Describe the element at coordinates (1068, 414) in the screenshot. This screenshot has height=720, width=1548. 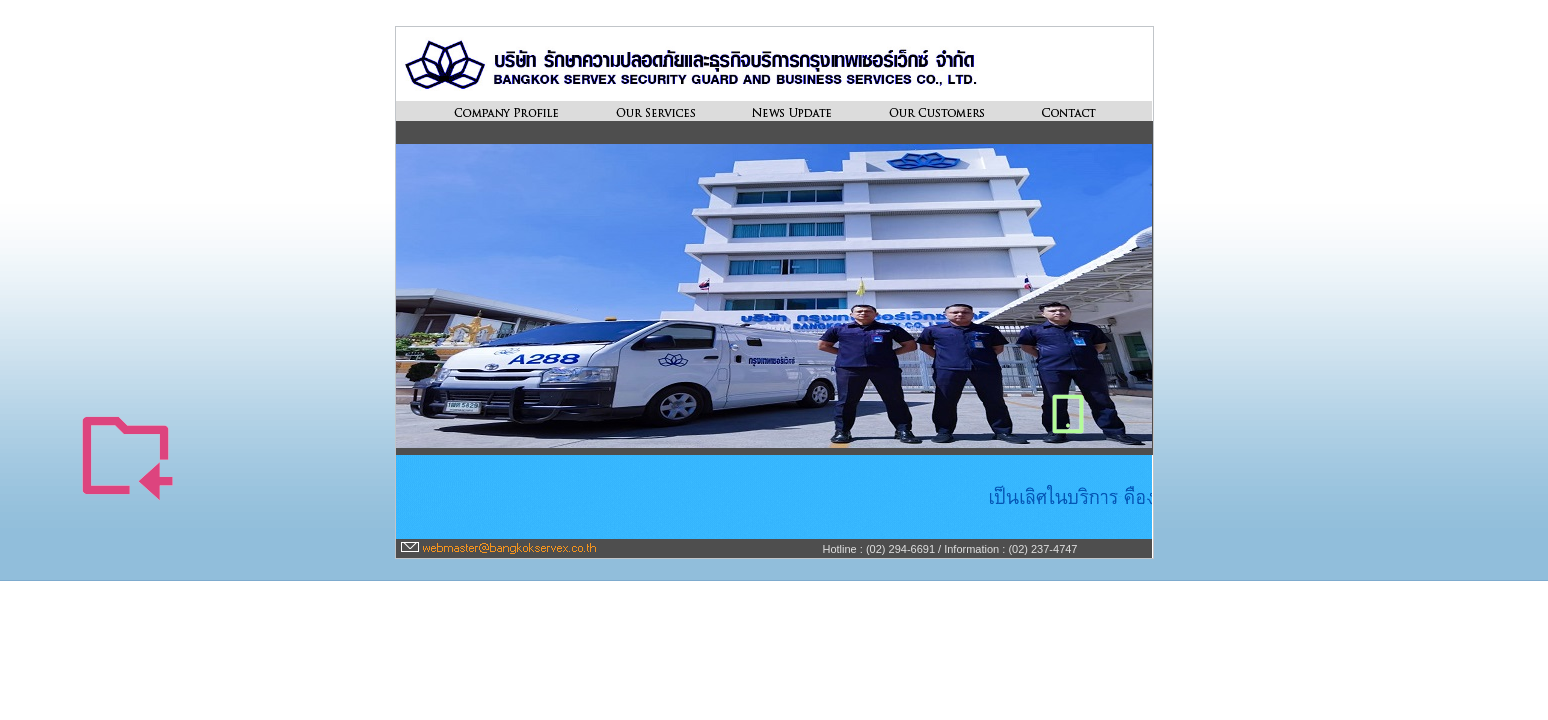
I see `switch to tablet view` at that location.